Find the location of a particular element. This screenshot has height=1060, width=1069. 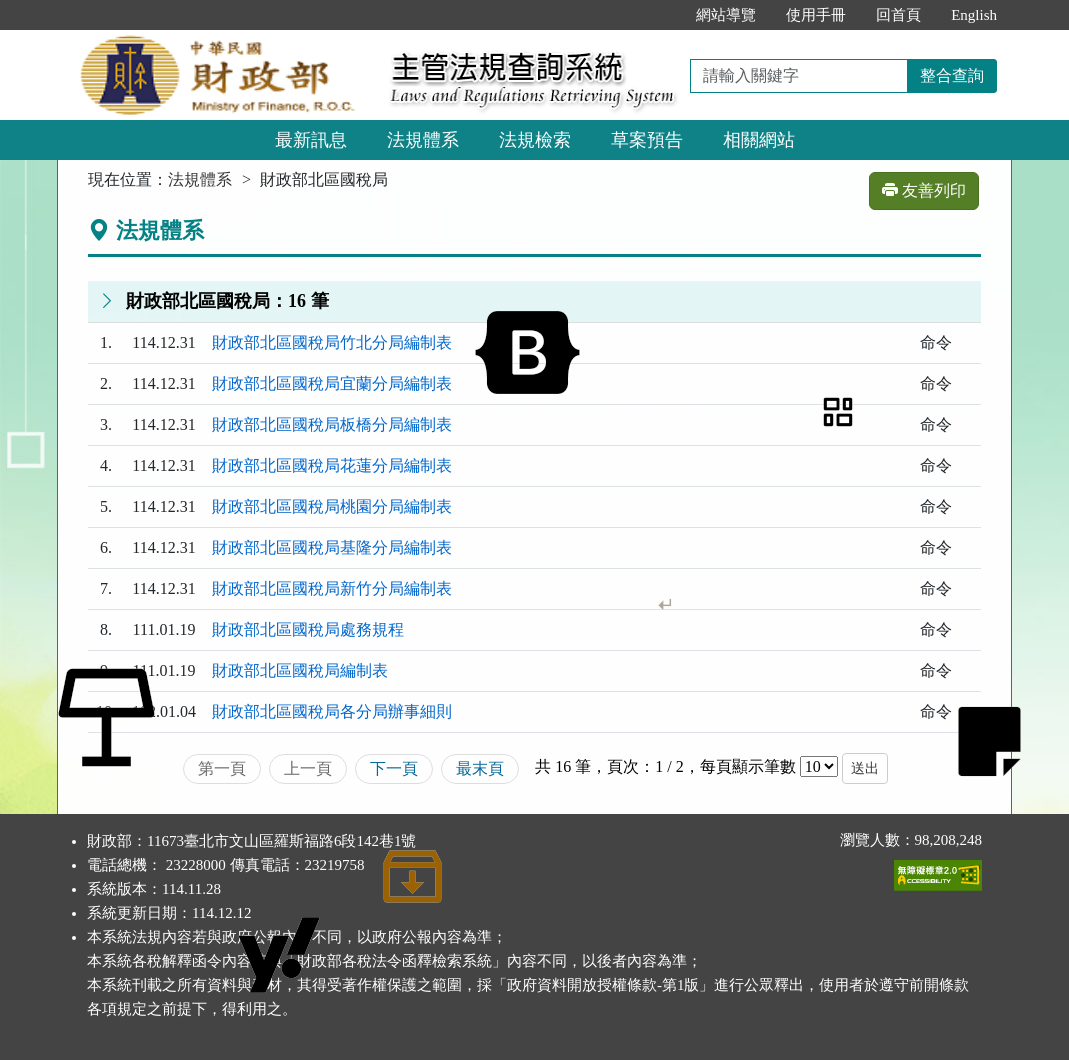

bootstrap framework logo is located at coordinates (527, 352).